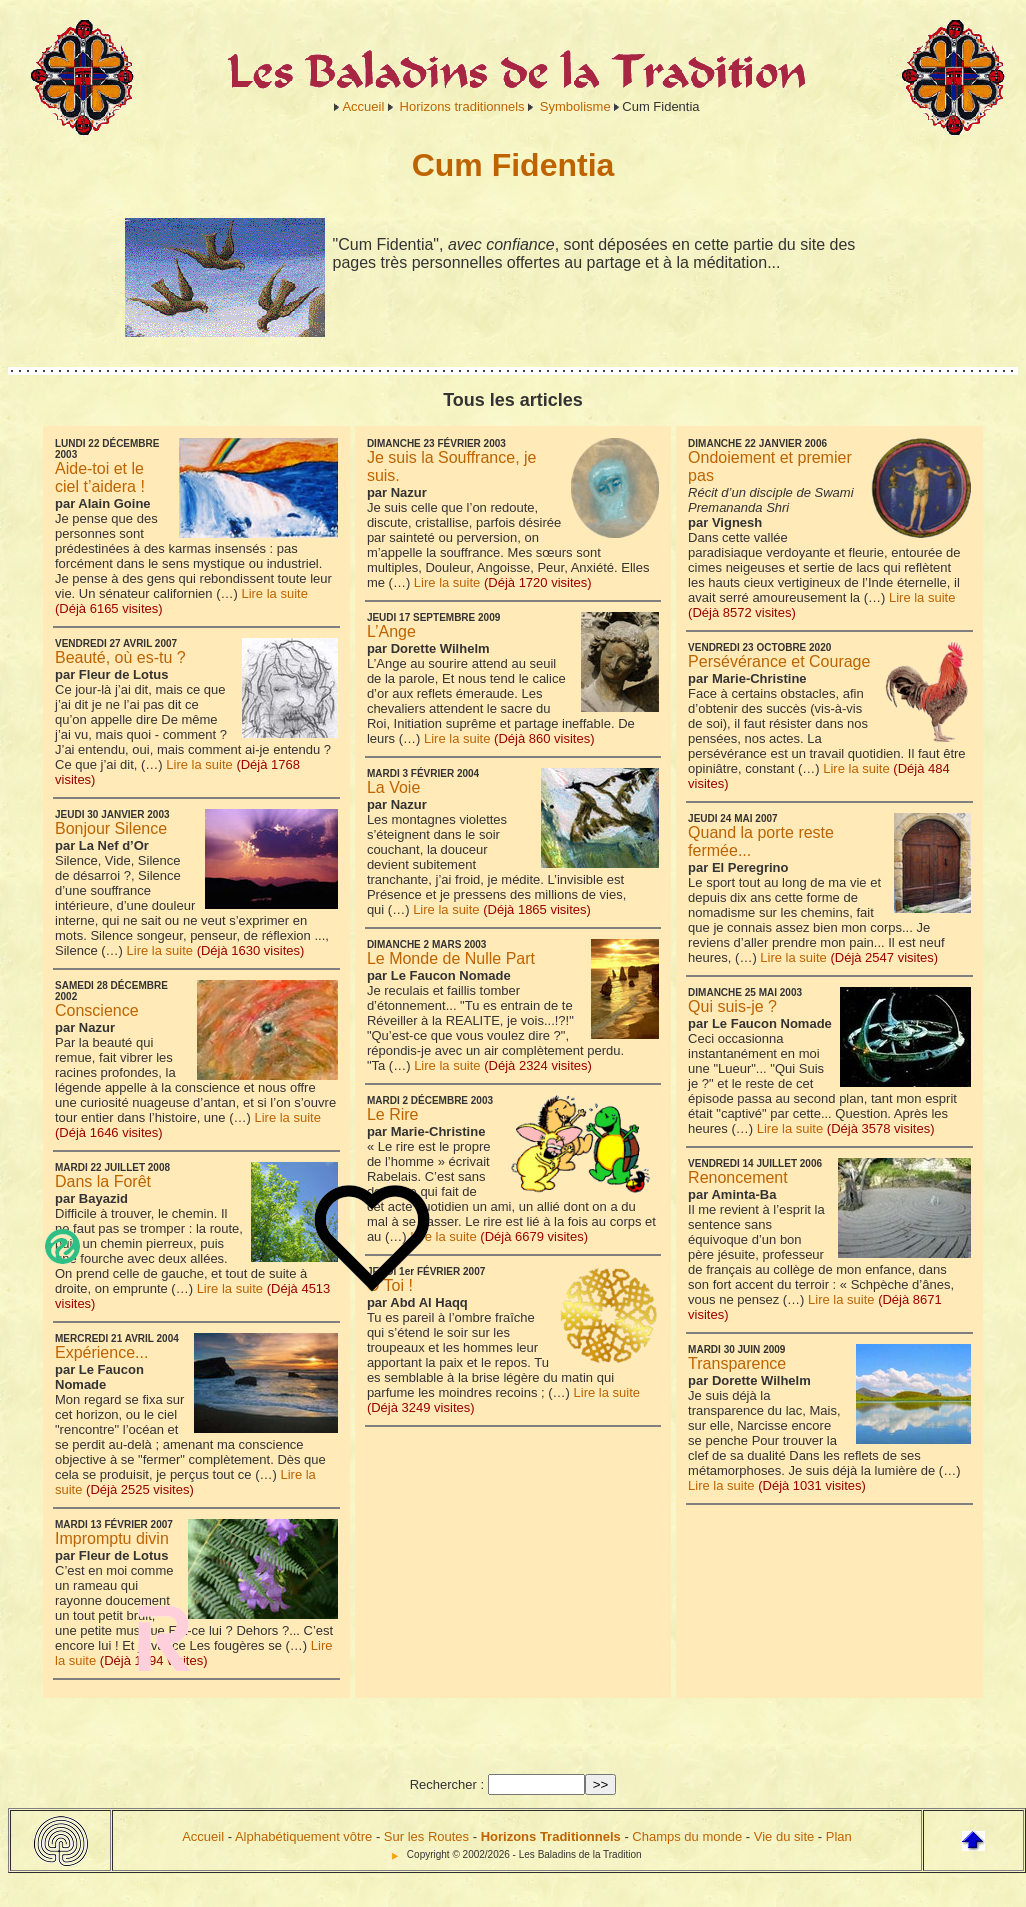 The image size is (1026, 1907). What do you see at coordinates (372, 1237) in the screenshot?
I see `add to favorites` at bounding box center [372, 1237].